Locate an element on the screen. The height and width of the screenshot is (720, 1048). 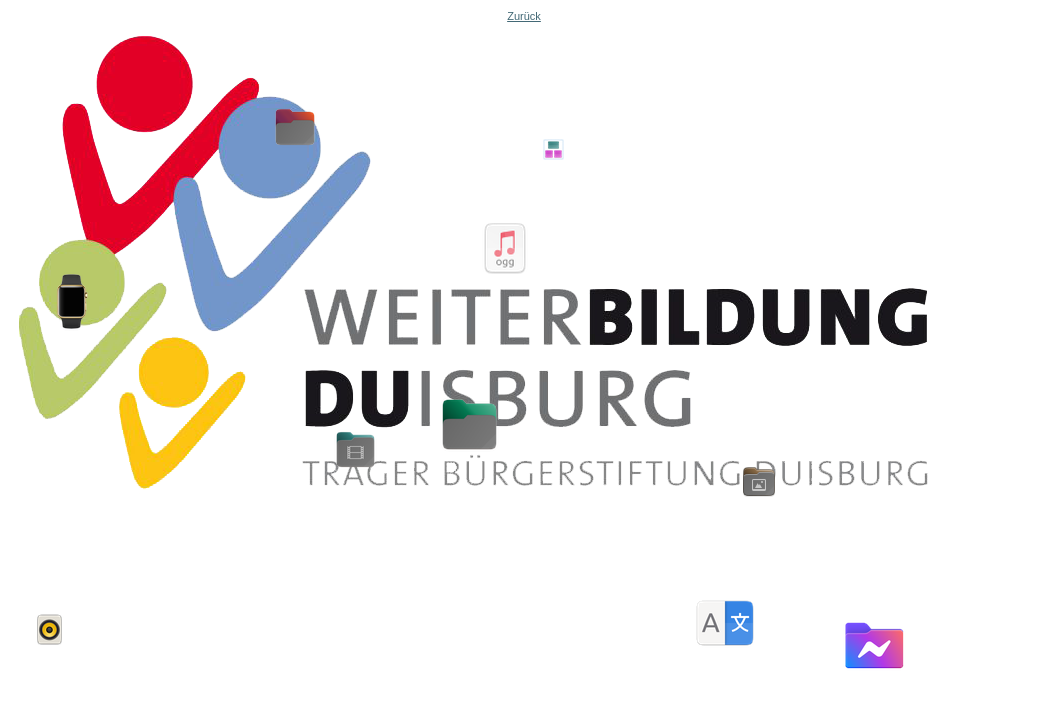
an ogg vorbis audio file is located at coordinates (505, 248).